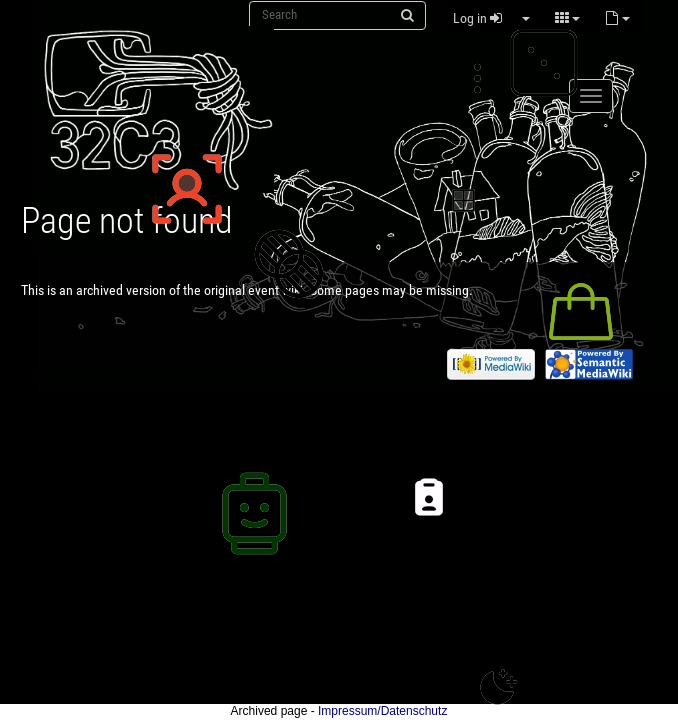  Describe the element at coordinates (289, 264) in the screenshot. I see `exclude overlapping elements from selection` at that location.